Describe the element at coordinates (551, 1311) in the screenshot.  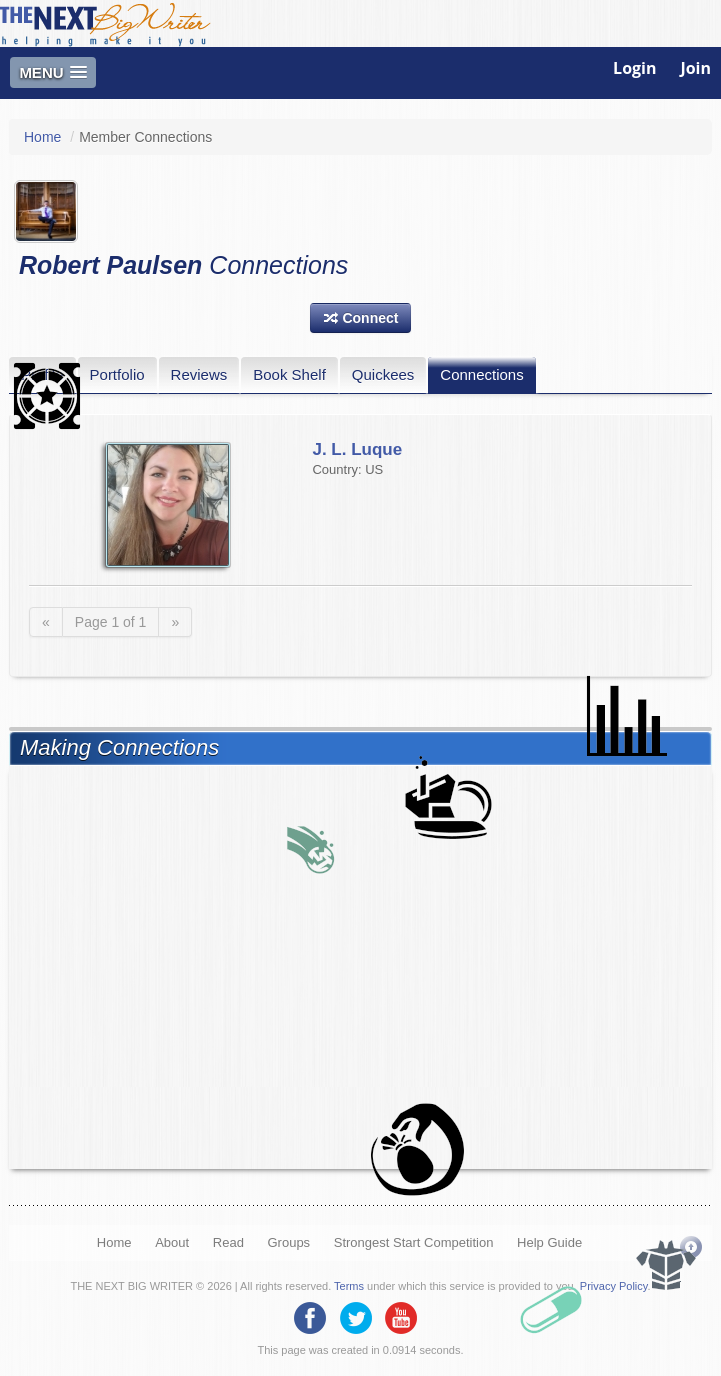
I see `access medication reminders or health tracking` at that location.